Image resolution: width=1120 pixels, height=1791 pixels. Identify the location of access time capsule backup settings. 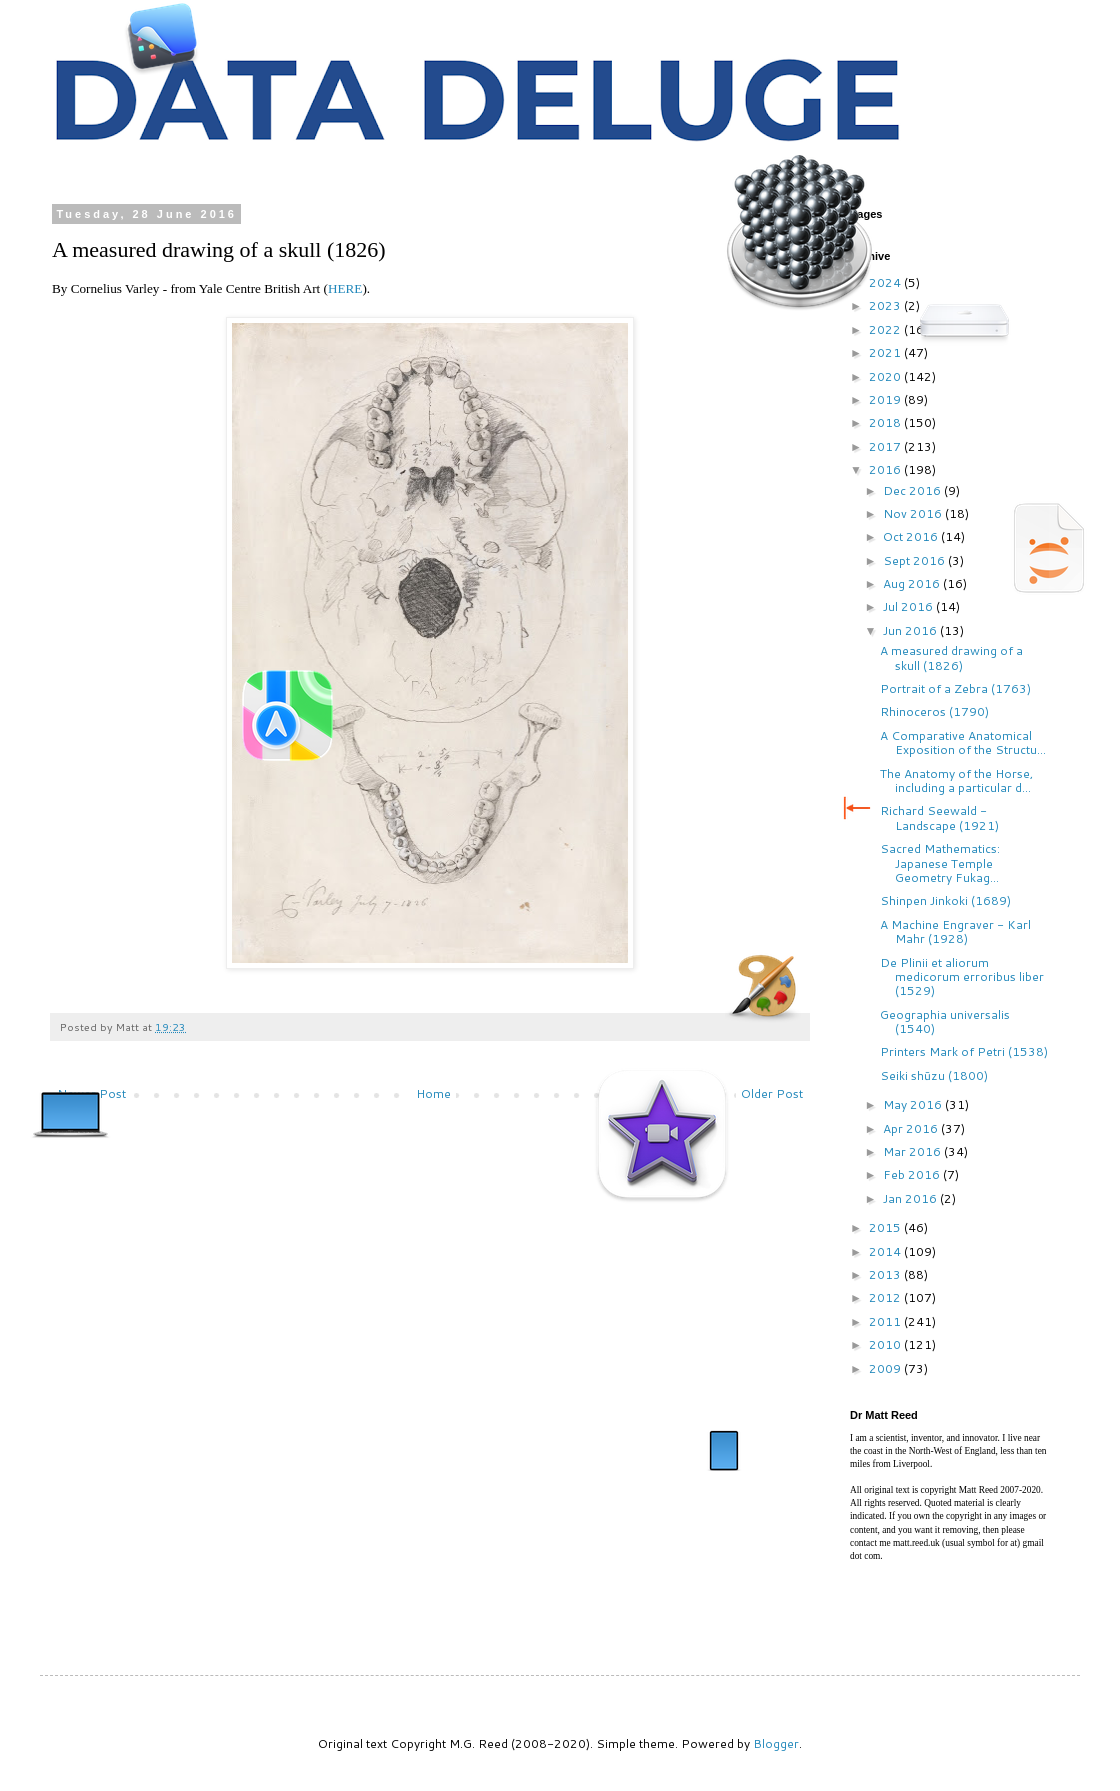
(964, 314).